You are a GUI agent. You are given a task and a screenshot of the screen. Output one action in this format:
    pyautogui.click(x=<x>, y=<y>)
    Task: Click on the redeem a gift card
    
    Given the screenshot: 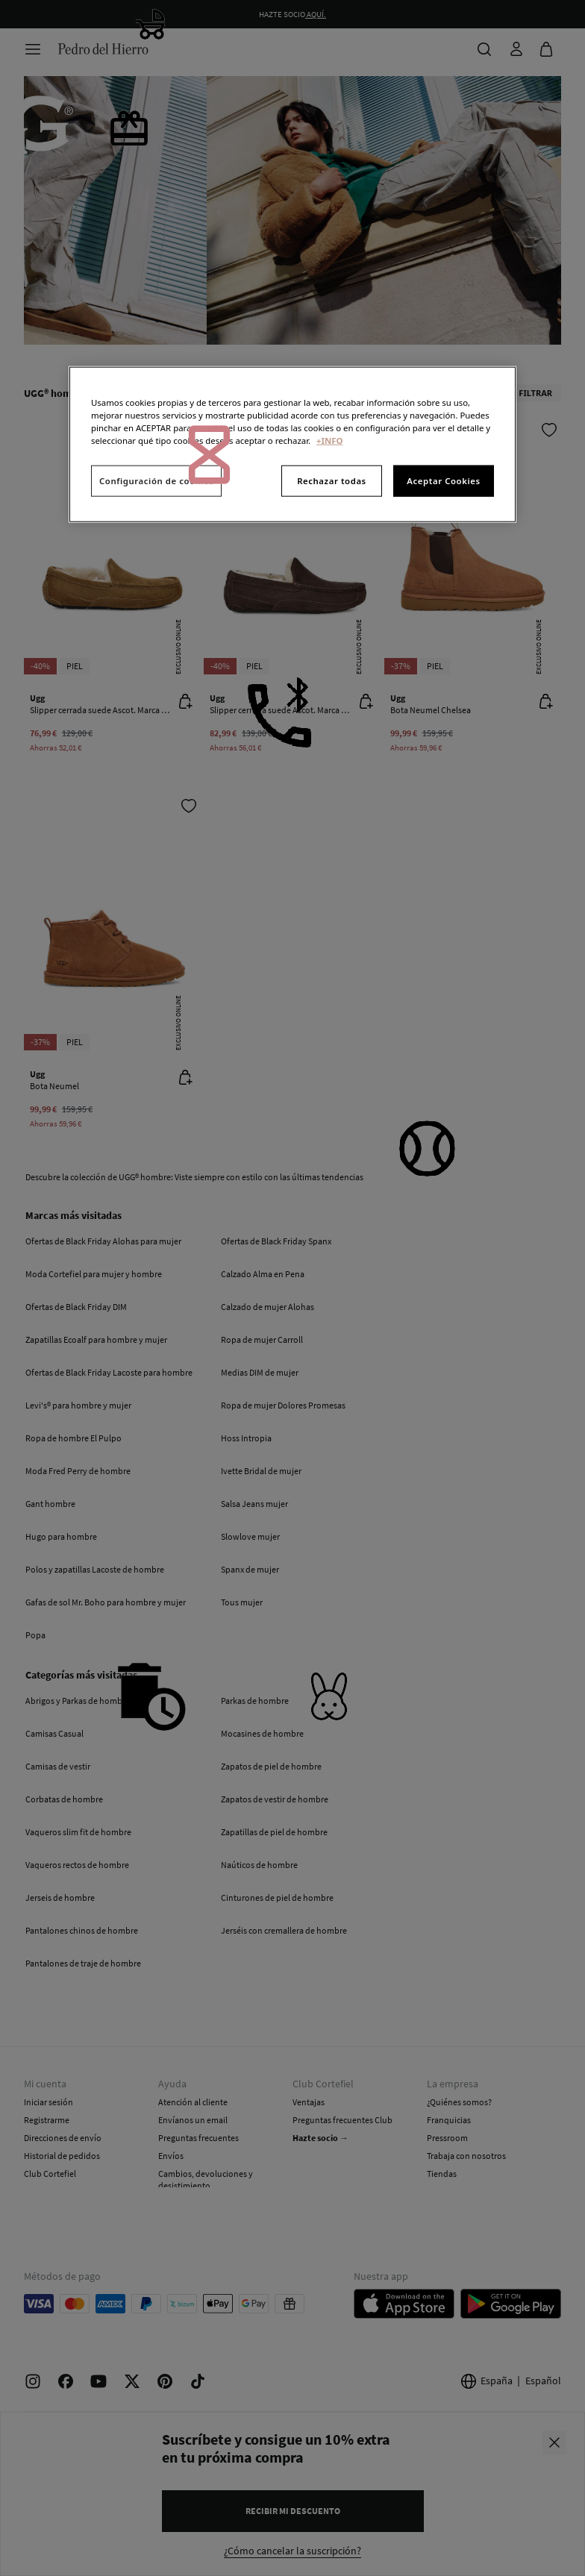 What is the action you would take?
    pyautogui.click(x=129, y=129)
    